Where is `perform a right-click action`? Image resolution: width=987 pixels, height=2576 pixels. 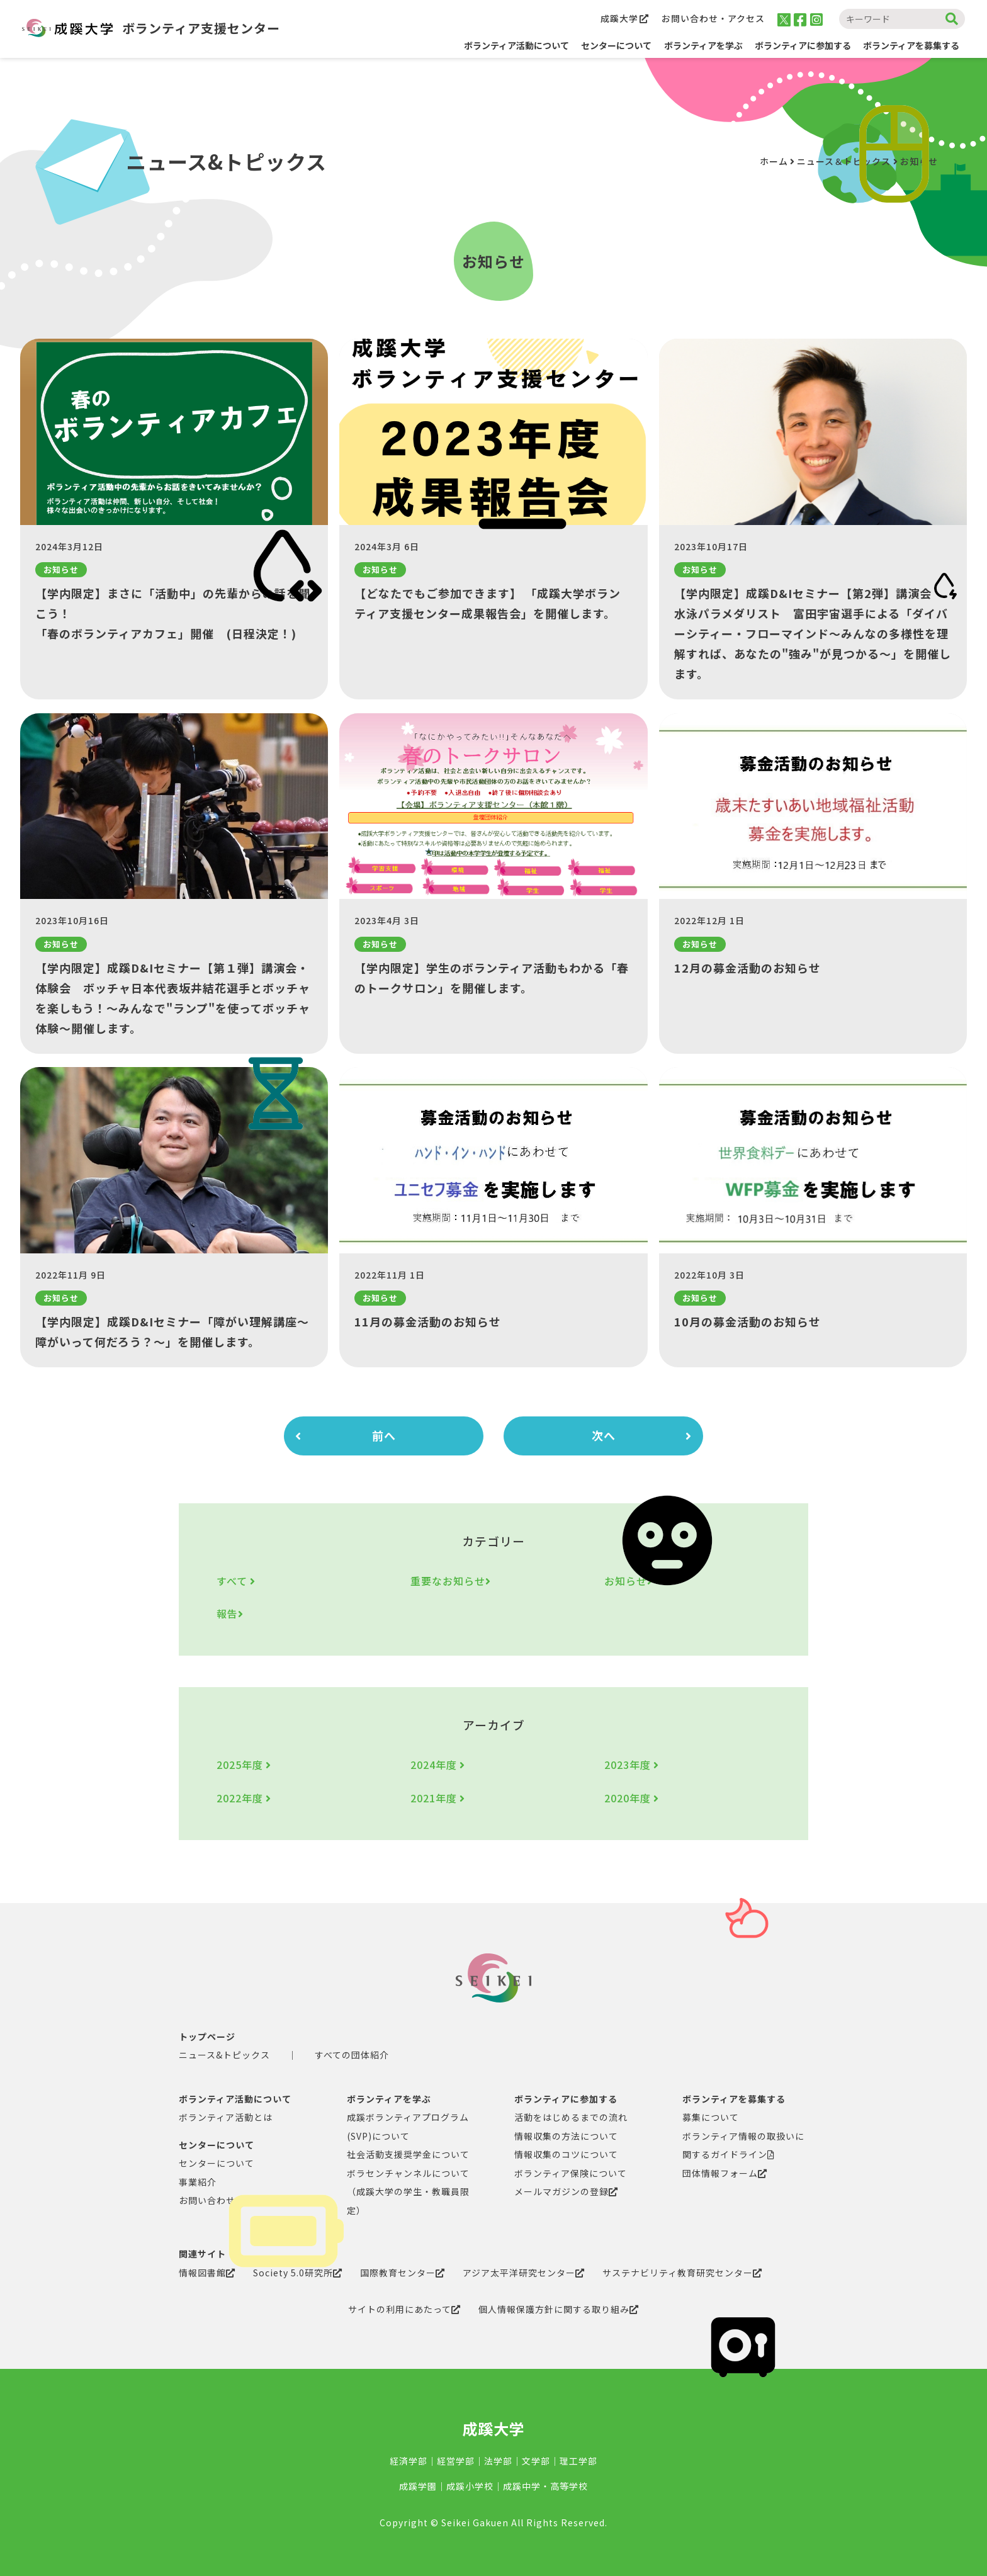
perform a right-click action is located at coordinates (894, 154).